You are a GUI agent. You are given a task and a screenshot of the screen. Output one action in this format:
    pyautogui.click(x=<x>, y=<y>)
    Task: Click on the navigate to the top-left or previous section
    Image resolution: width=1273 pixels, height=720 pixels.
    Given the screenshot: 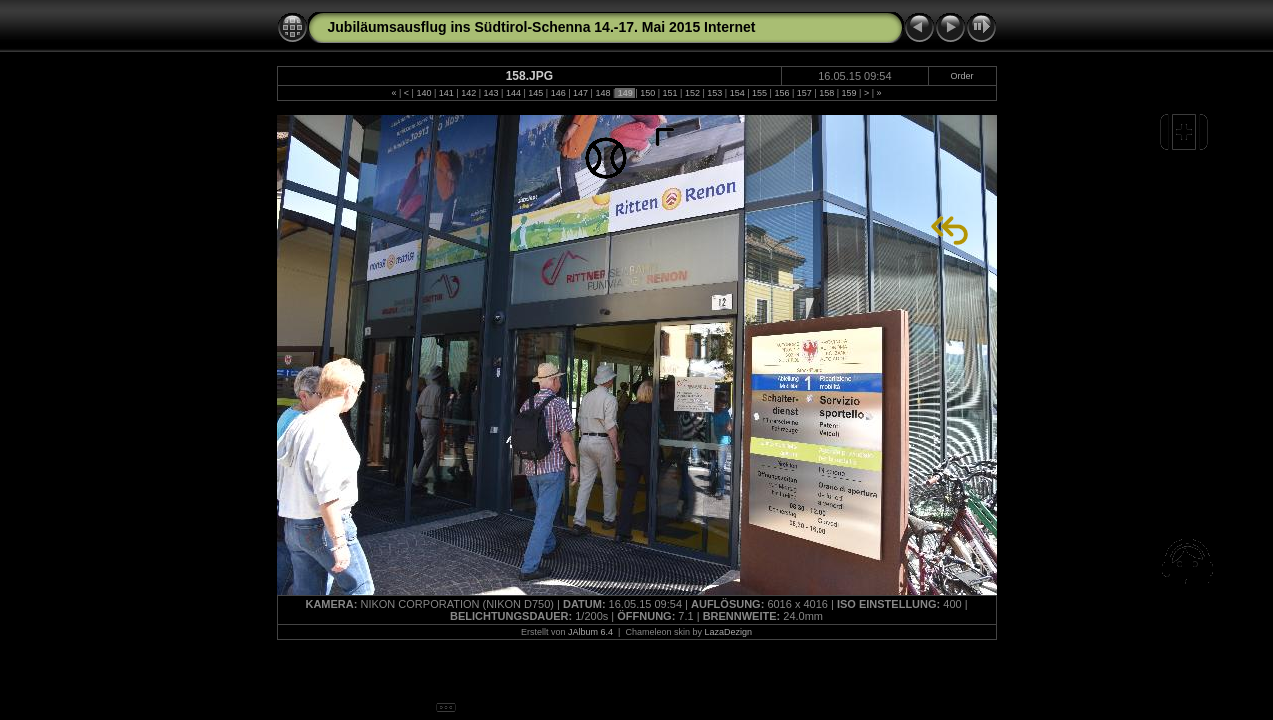 What is the action you would take?
    pyautogui.click(x=665, y=137)
    